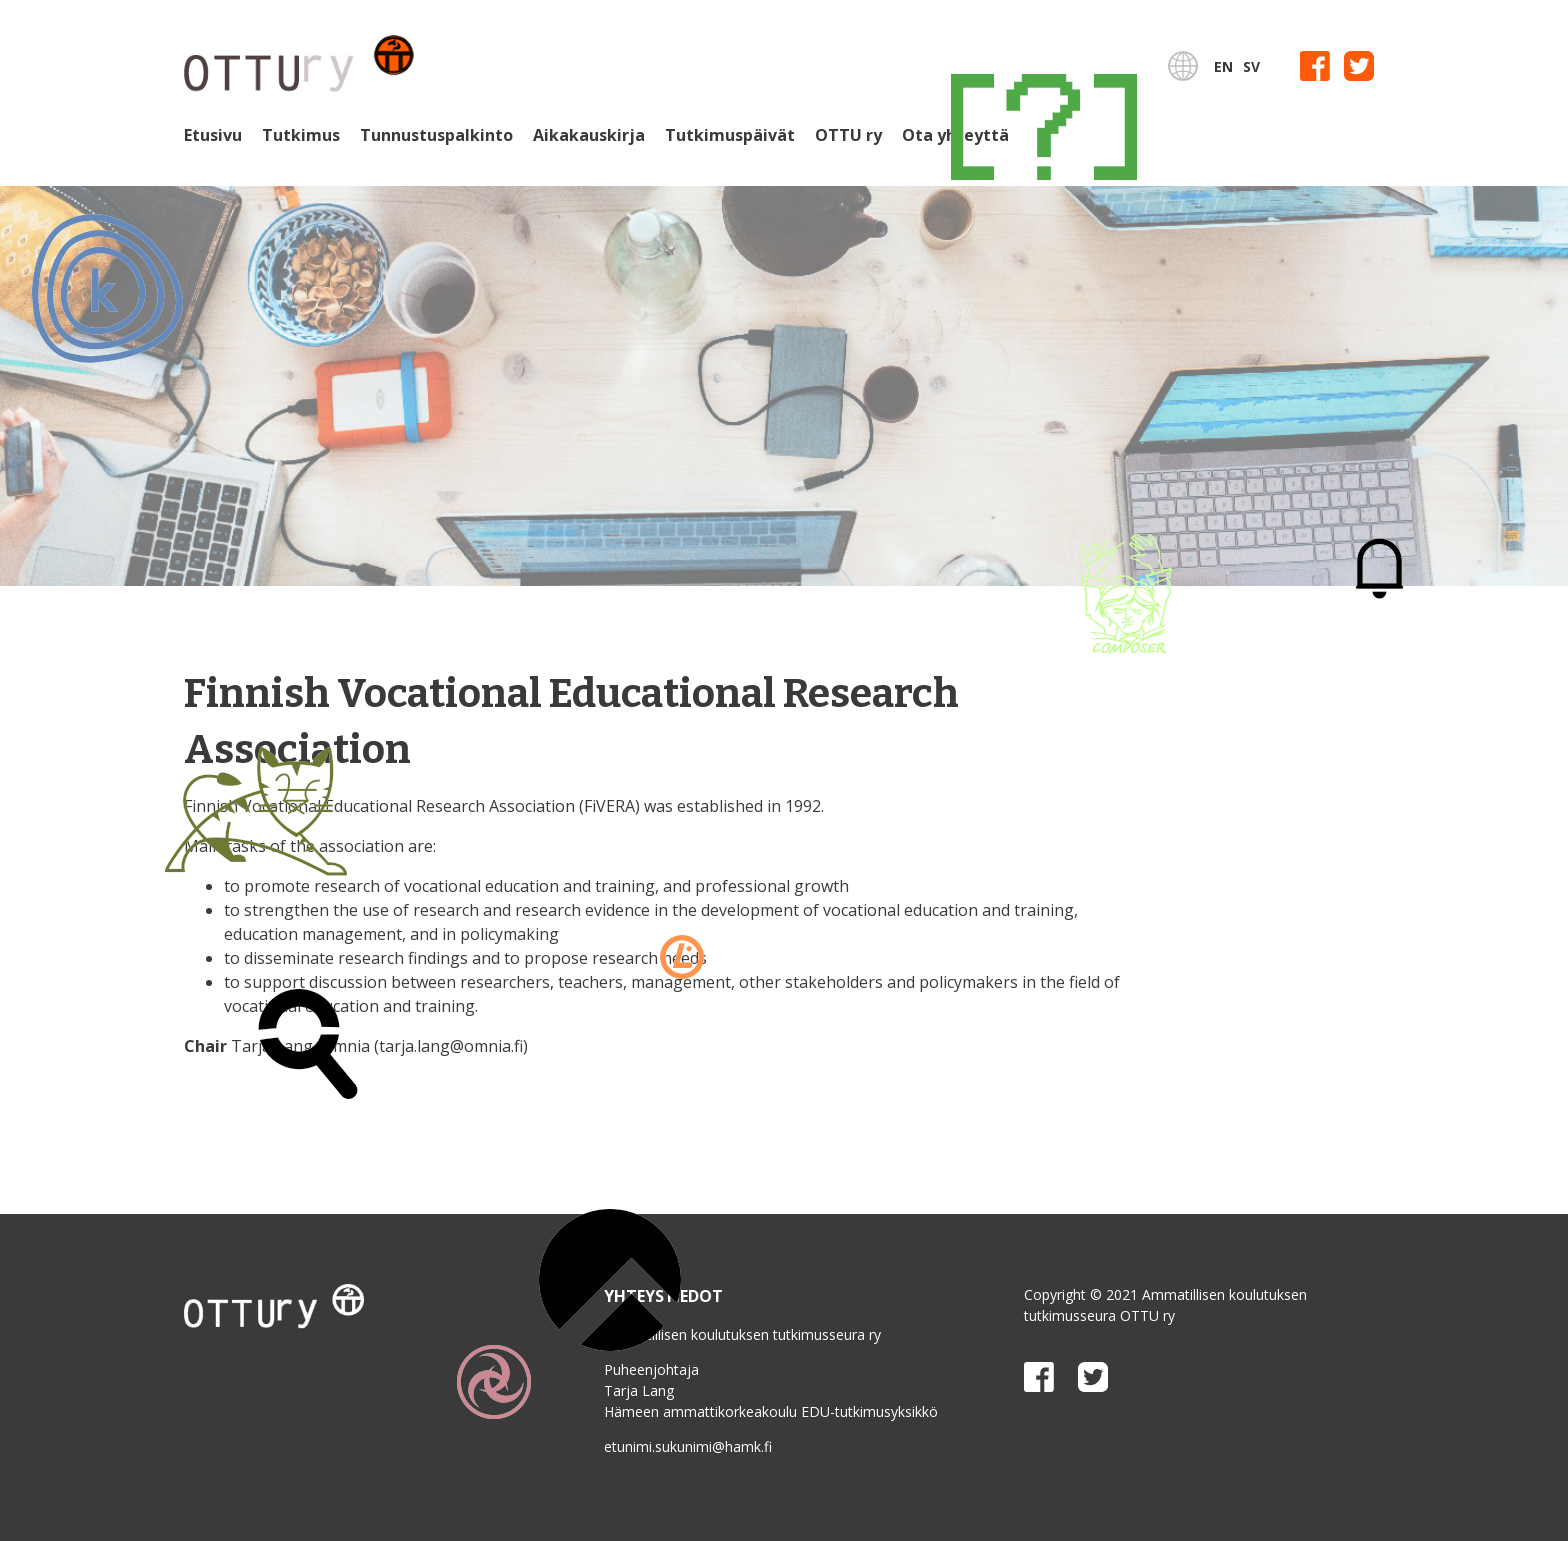  I want to click on open the Katana application, so click(494, 1382).